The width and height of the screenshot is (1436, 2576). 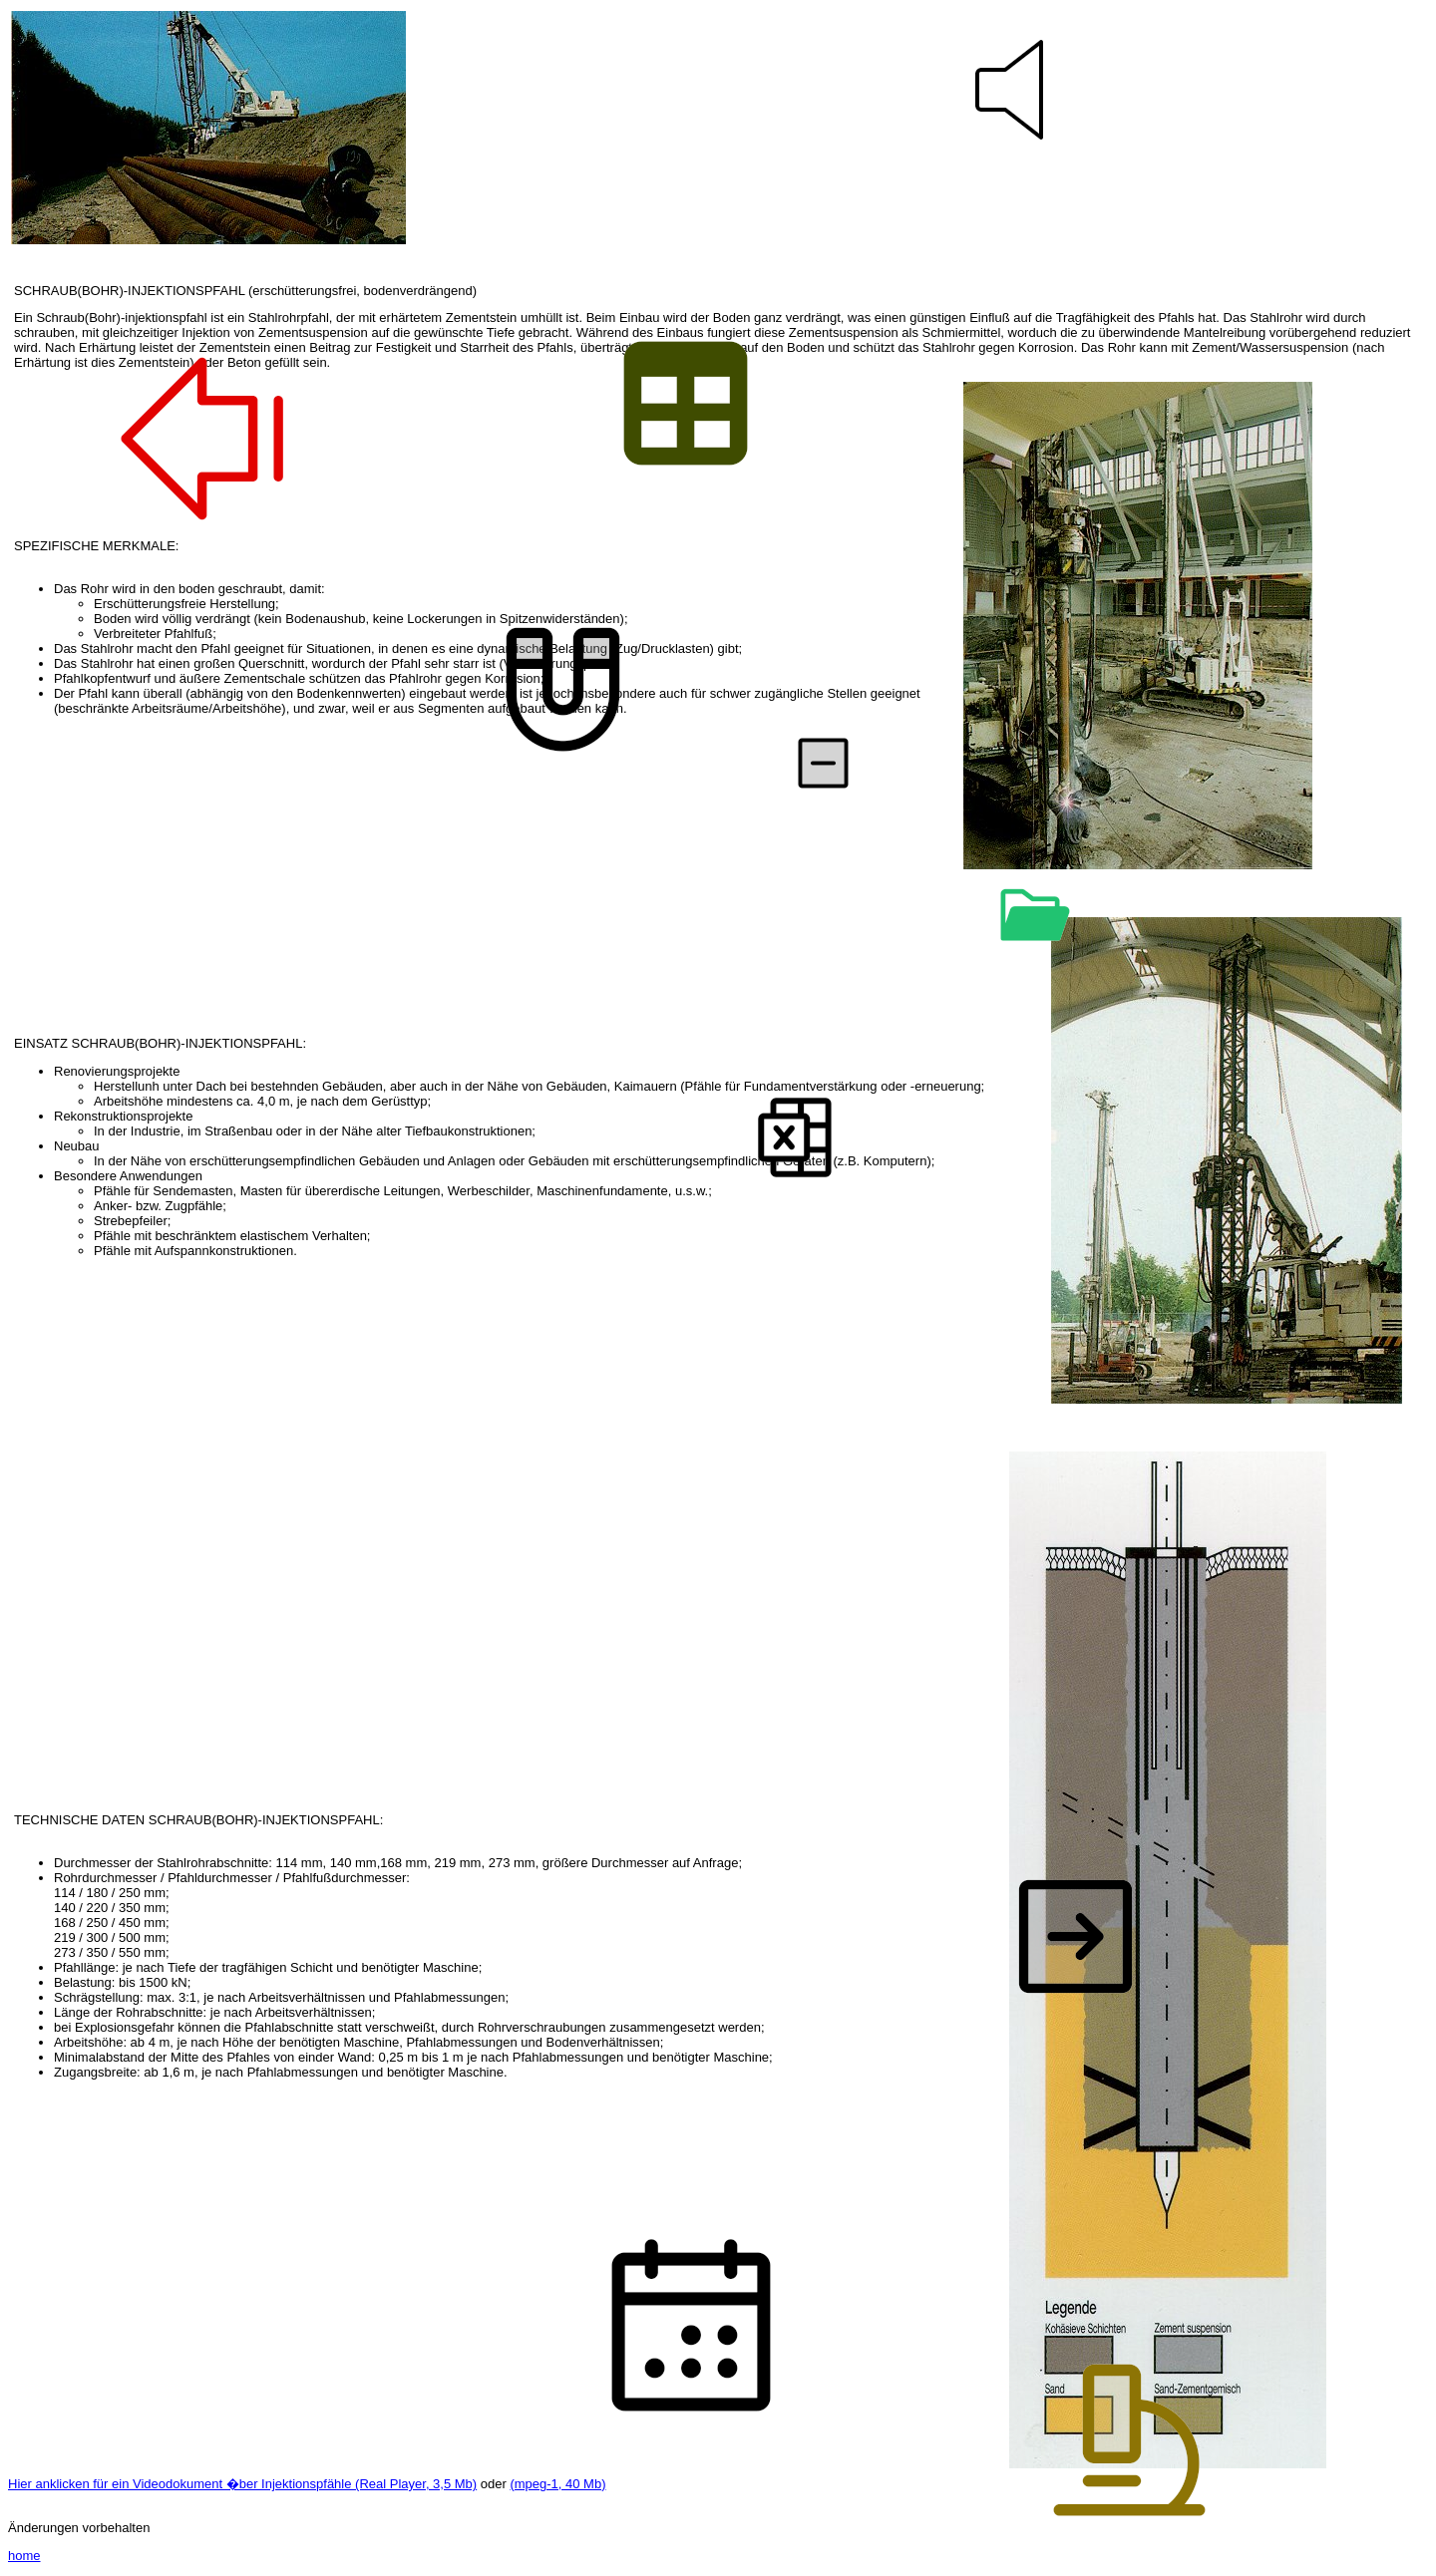 I want to click on collapse or minimize a section, so click(x=823, y=763).